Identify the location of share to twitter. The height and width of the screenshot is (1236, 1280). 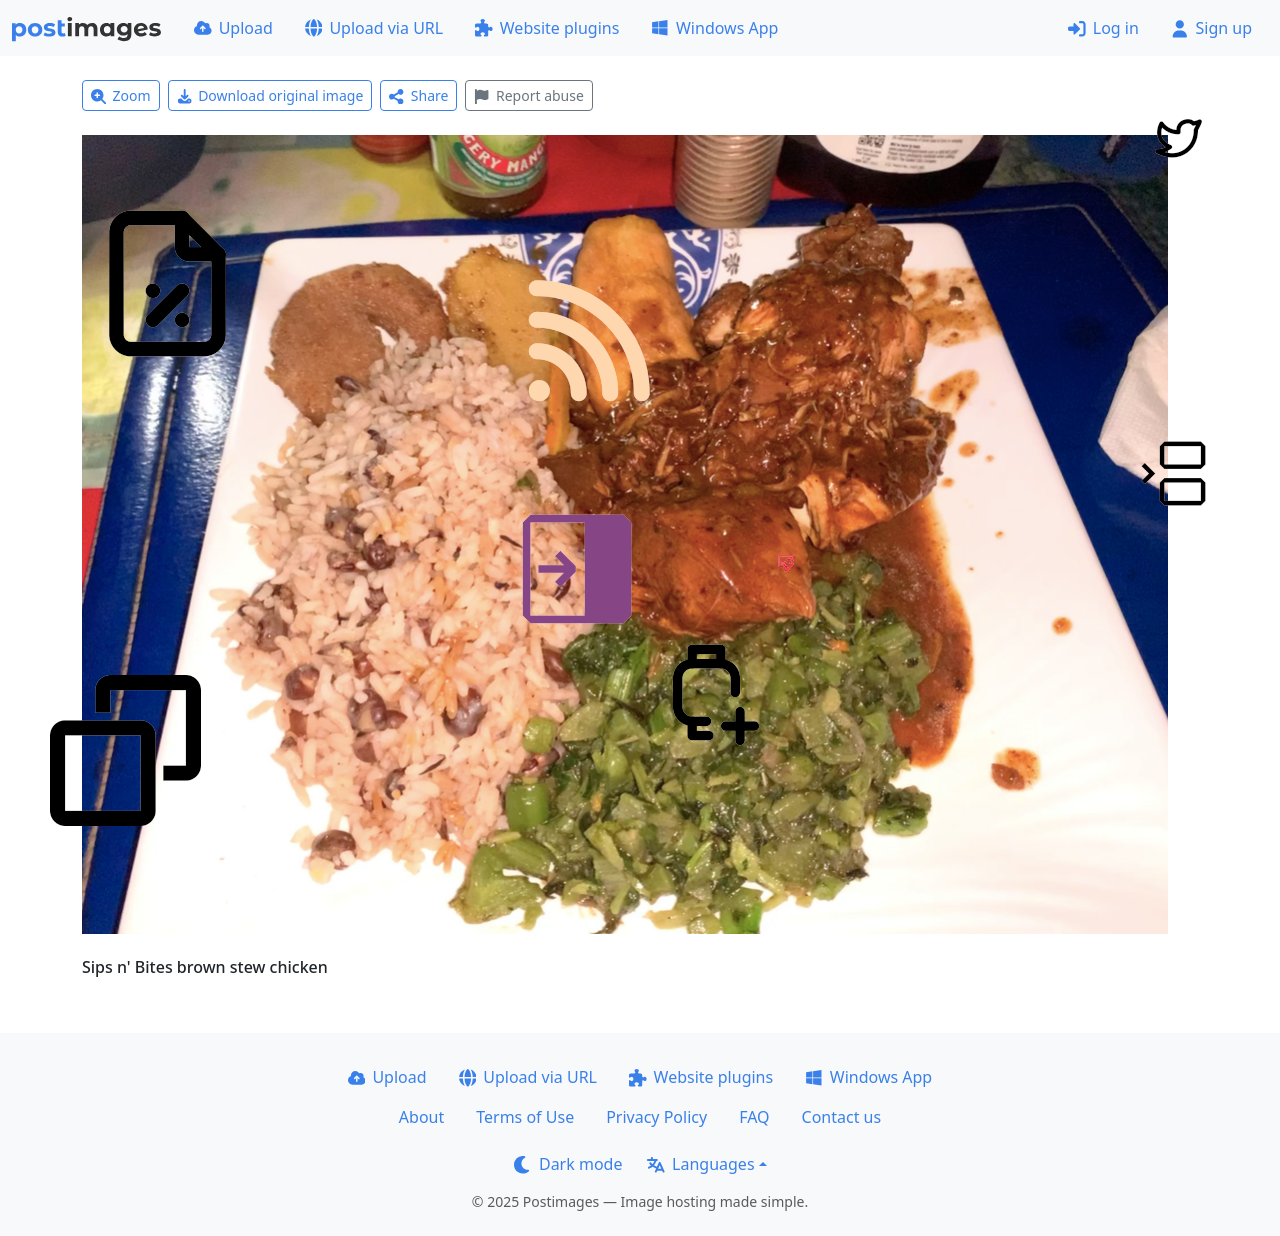
(1178, 138).